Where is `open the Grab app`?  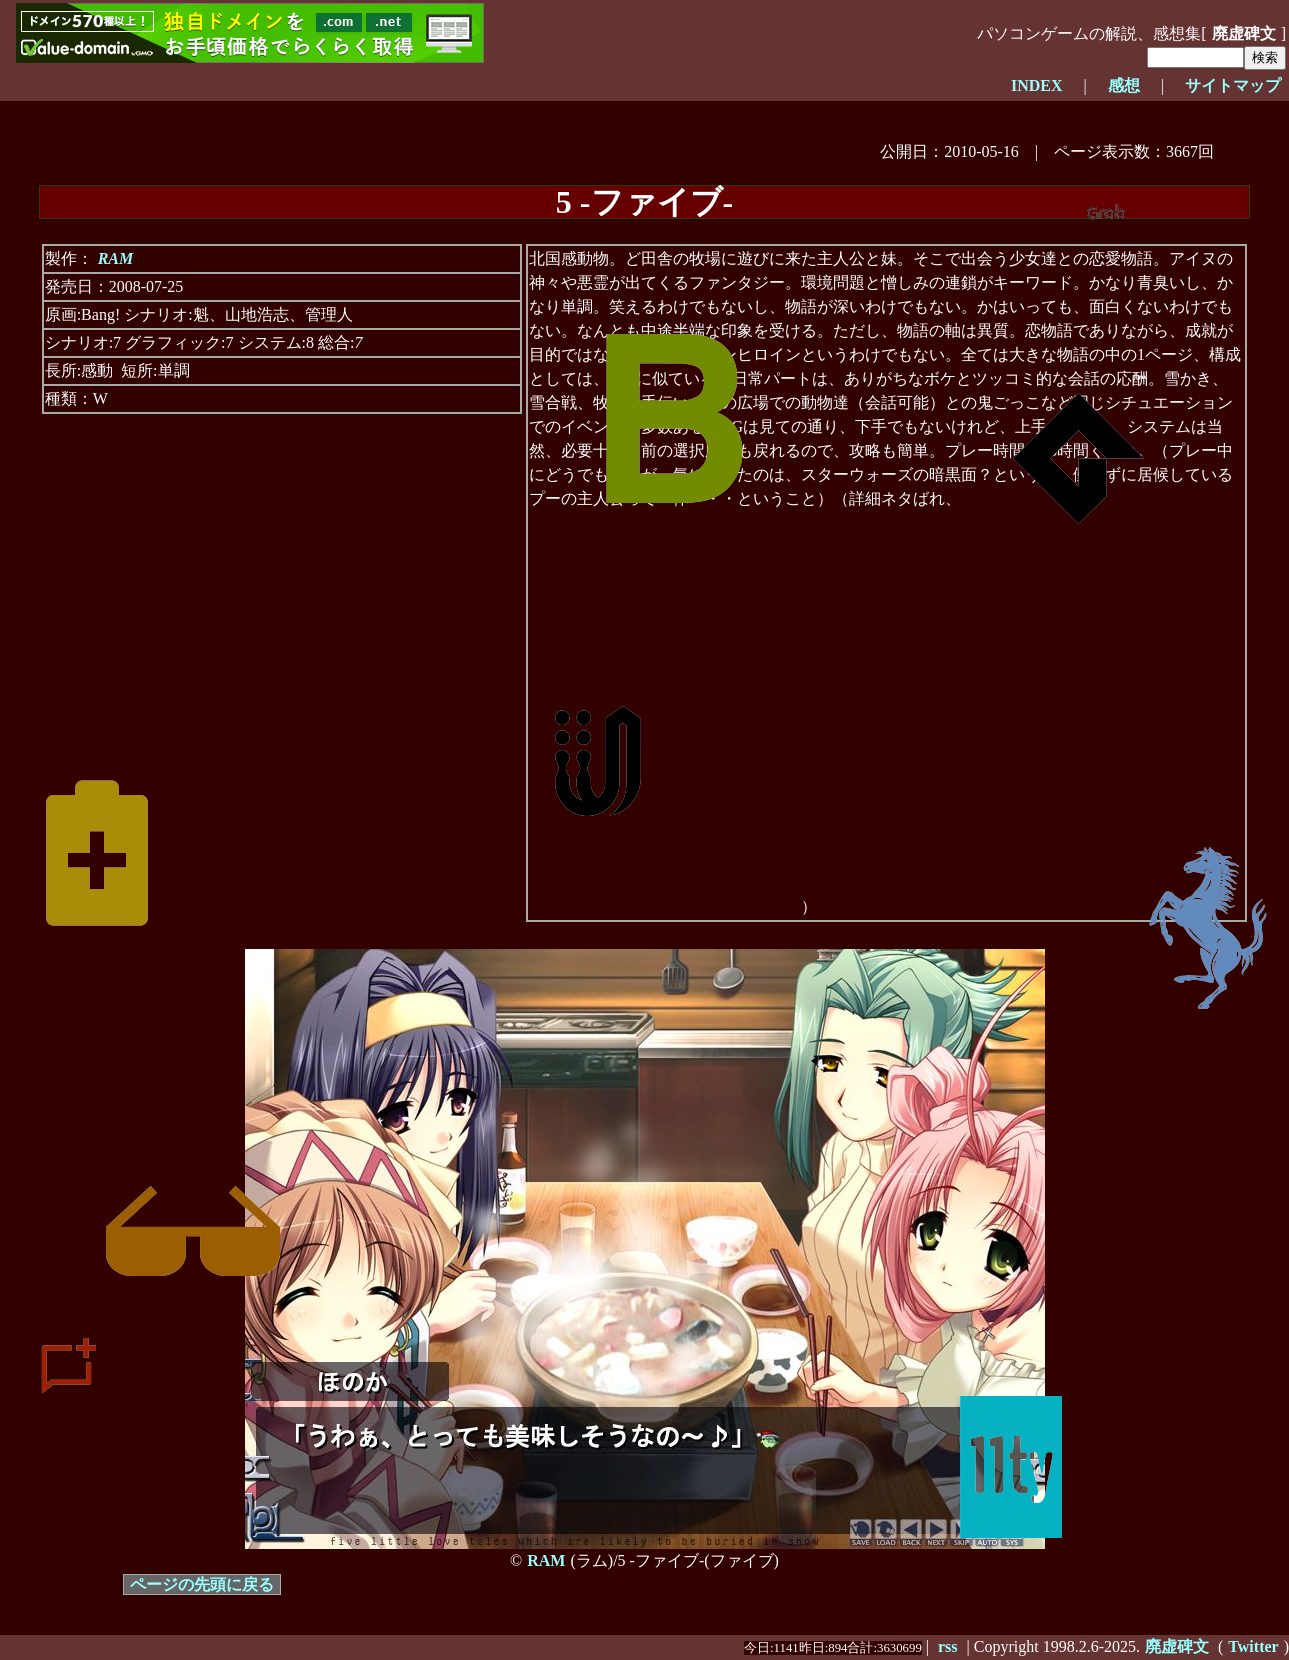
open the Grab app is located at coordinates (1106, 212).